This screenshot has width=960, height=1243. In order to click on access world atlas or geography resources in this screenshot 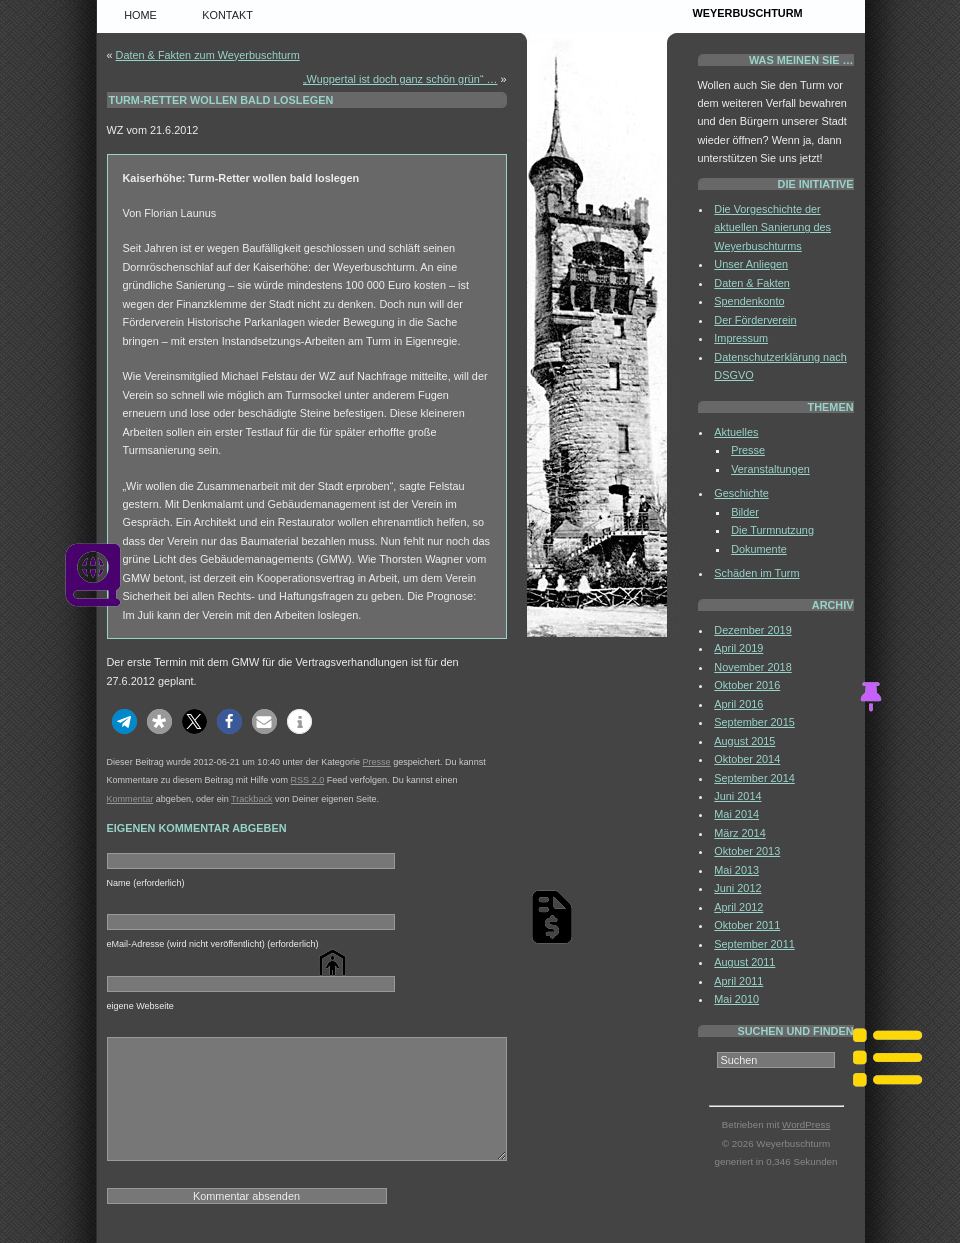, I will do `click(93, 575)`.